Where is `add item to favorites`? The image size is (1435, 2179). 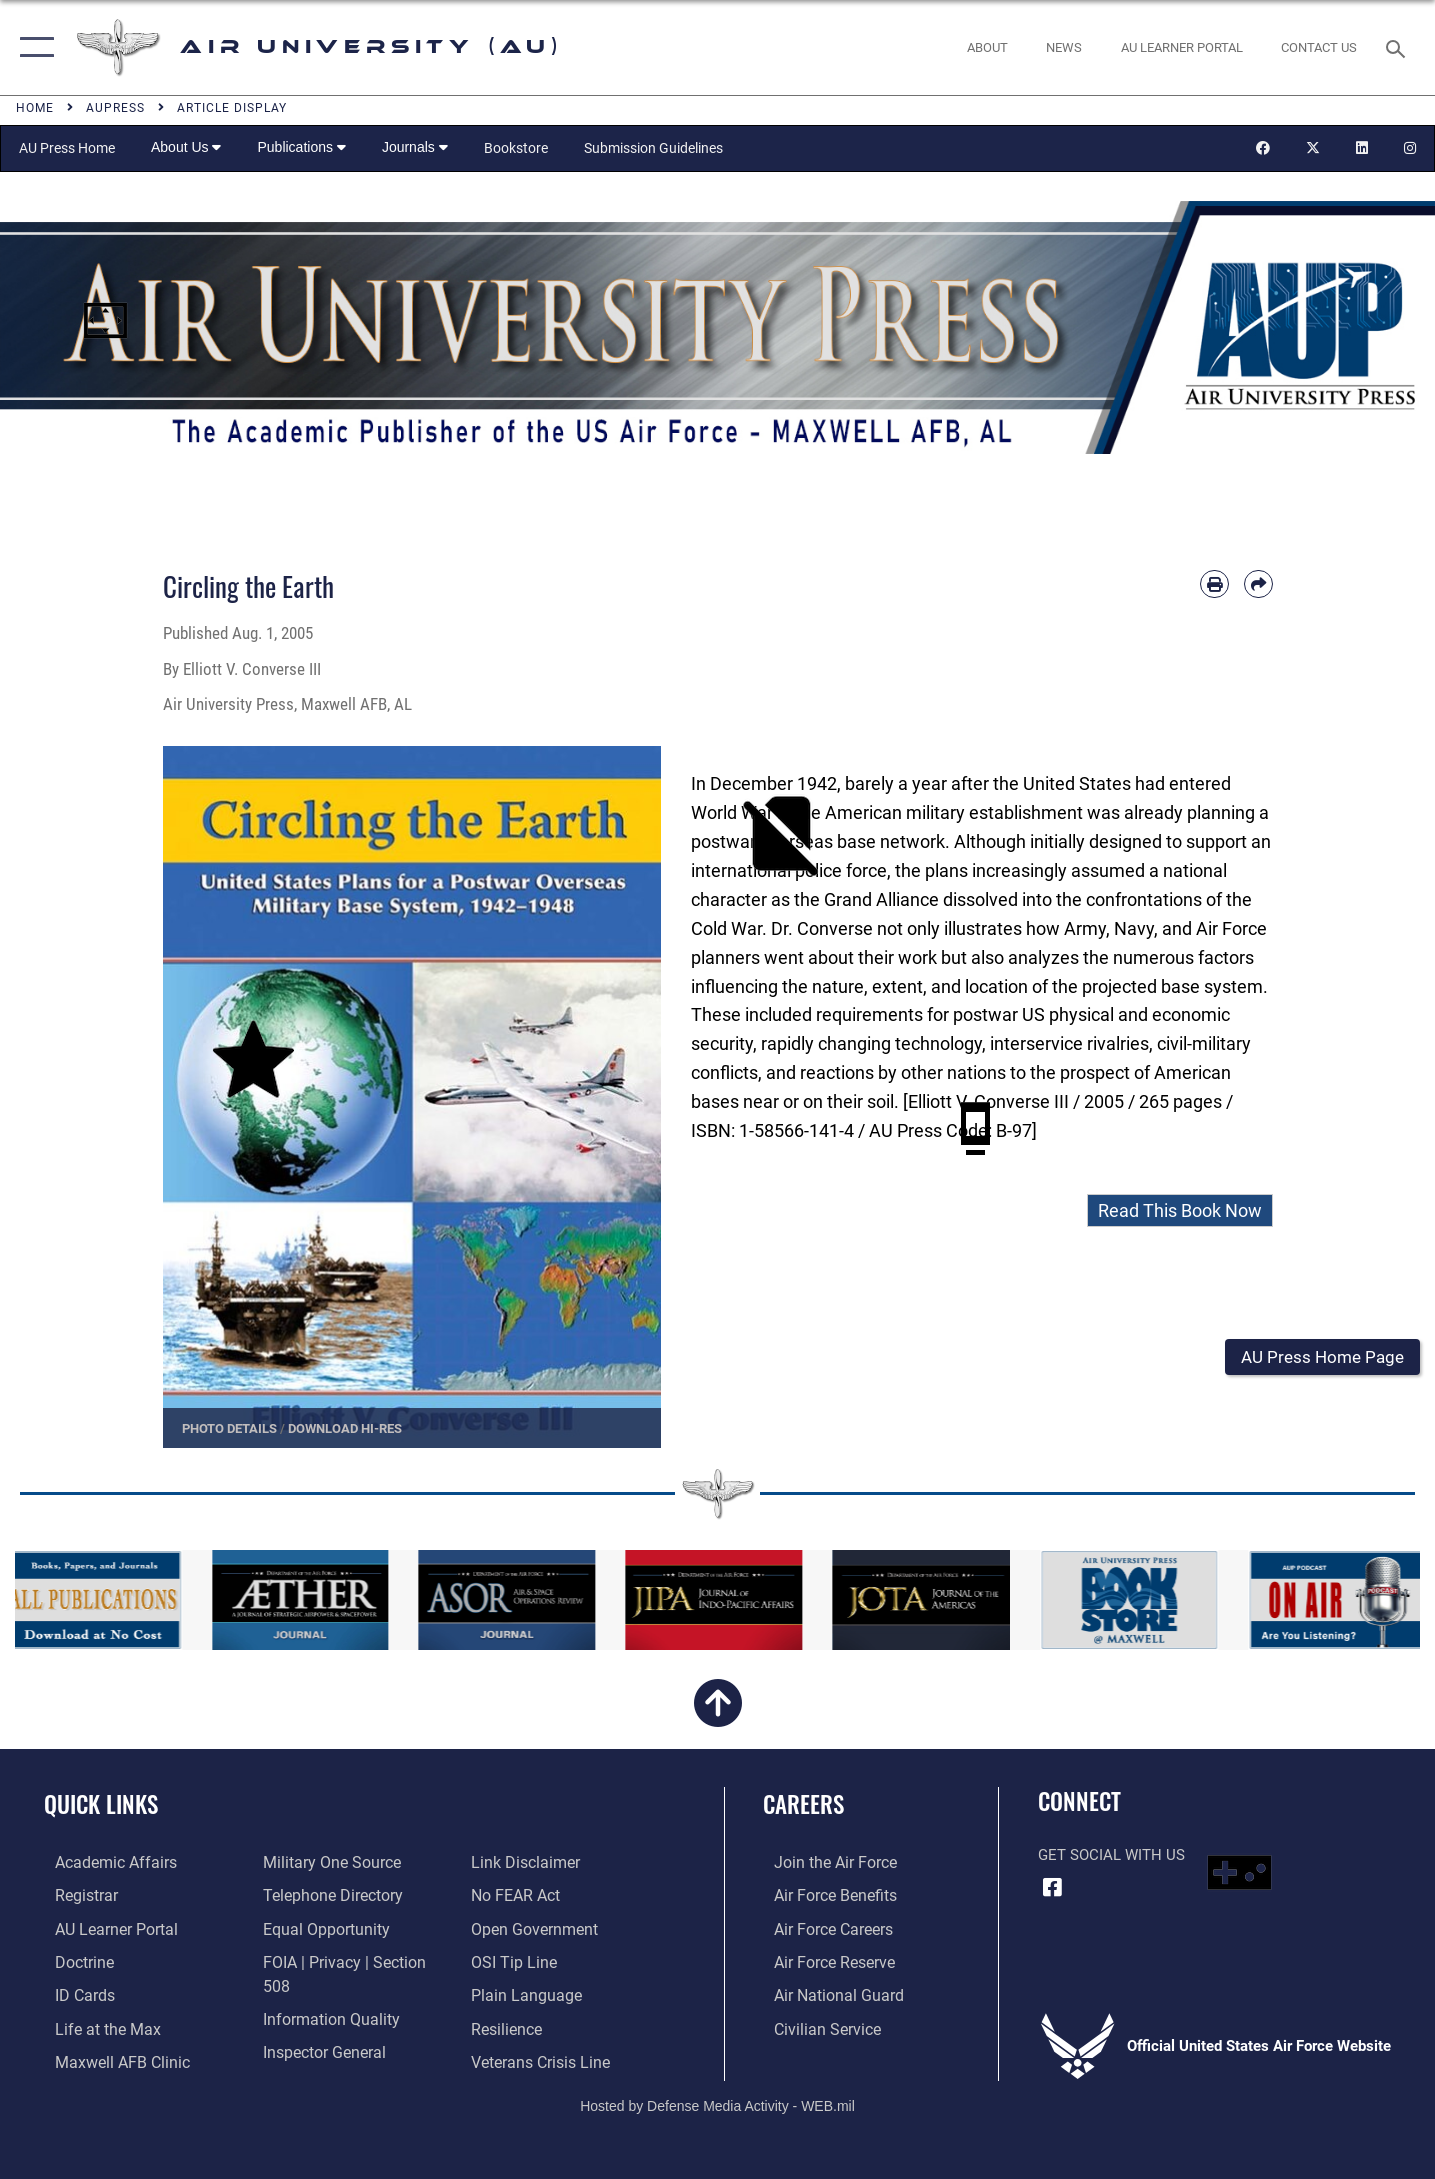 add item to favorites is located at coordinates (253, 1060).